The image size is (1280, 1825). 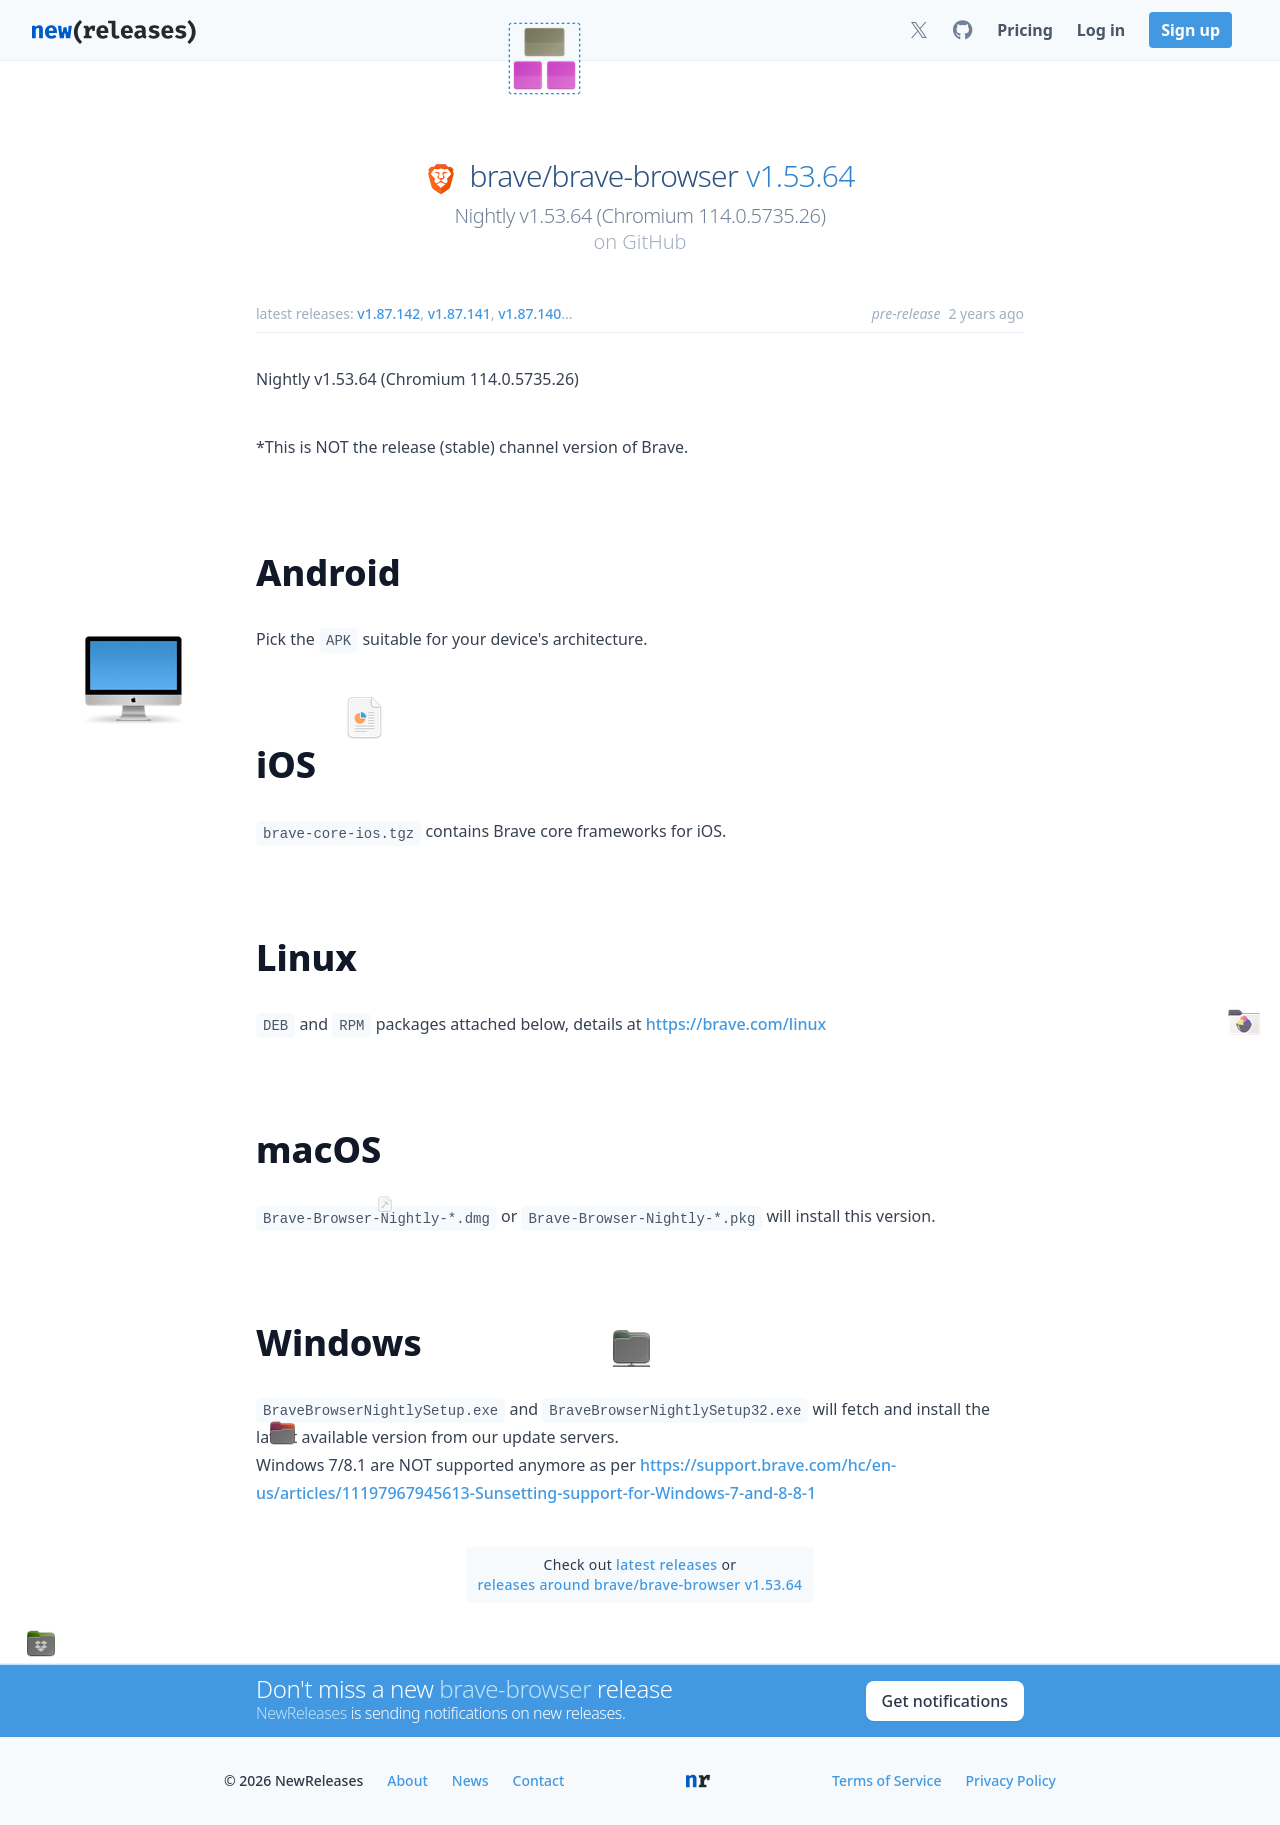 I want to click on open a presentation file, so click(x=364, y=717).